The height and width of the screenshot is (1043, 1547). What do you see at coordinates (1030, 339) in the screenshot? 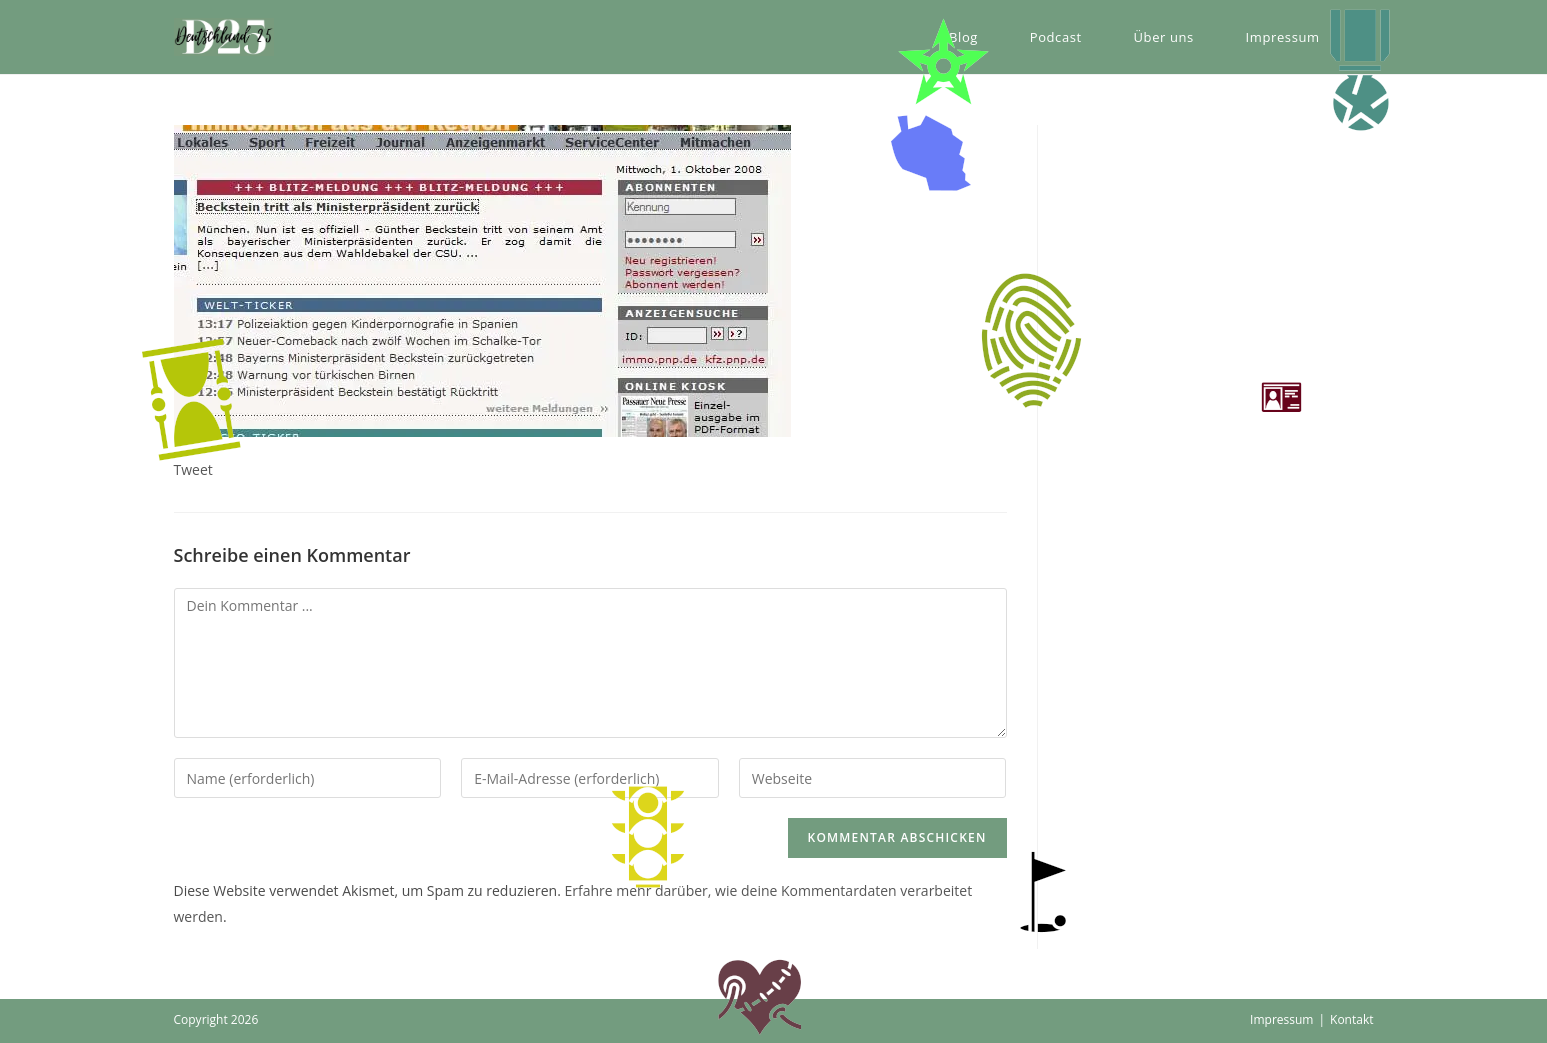
I see `authenticate using fingerprint` at bounding box center [1030, 339].